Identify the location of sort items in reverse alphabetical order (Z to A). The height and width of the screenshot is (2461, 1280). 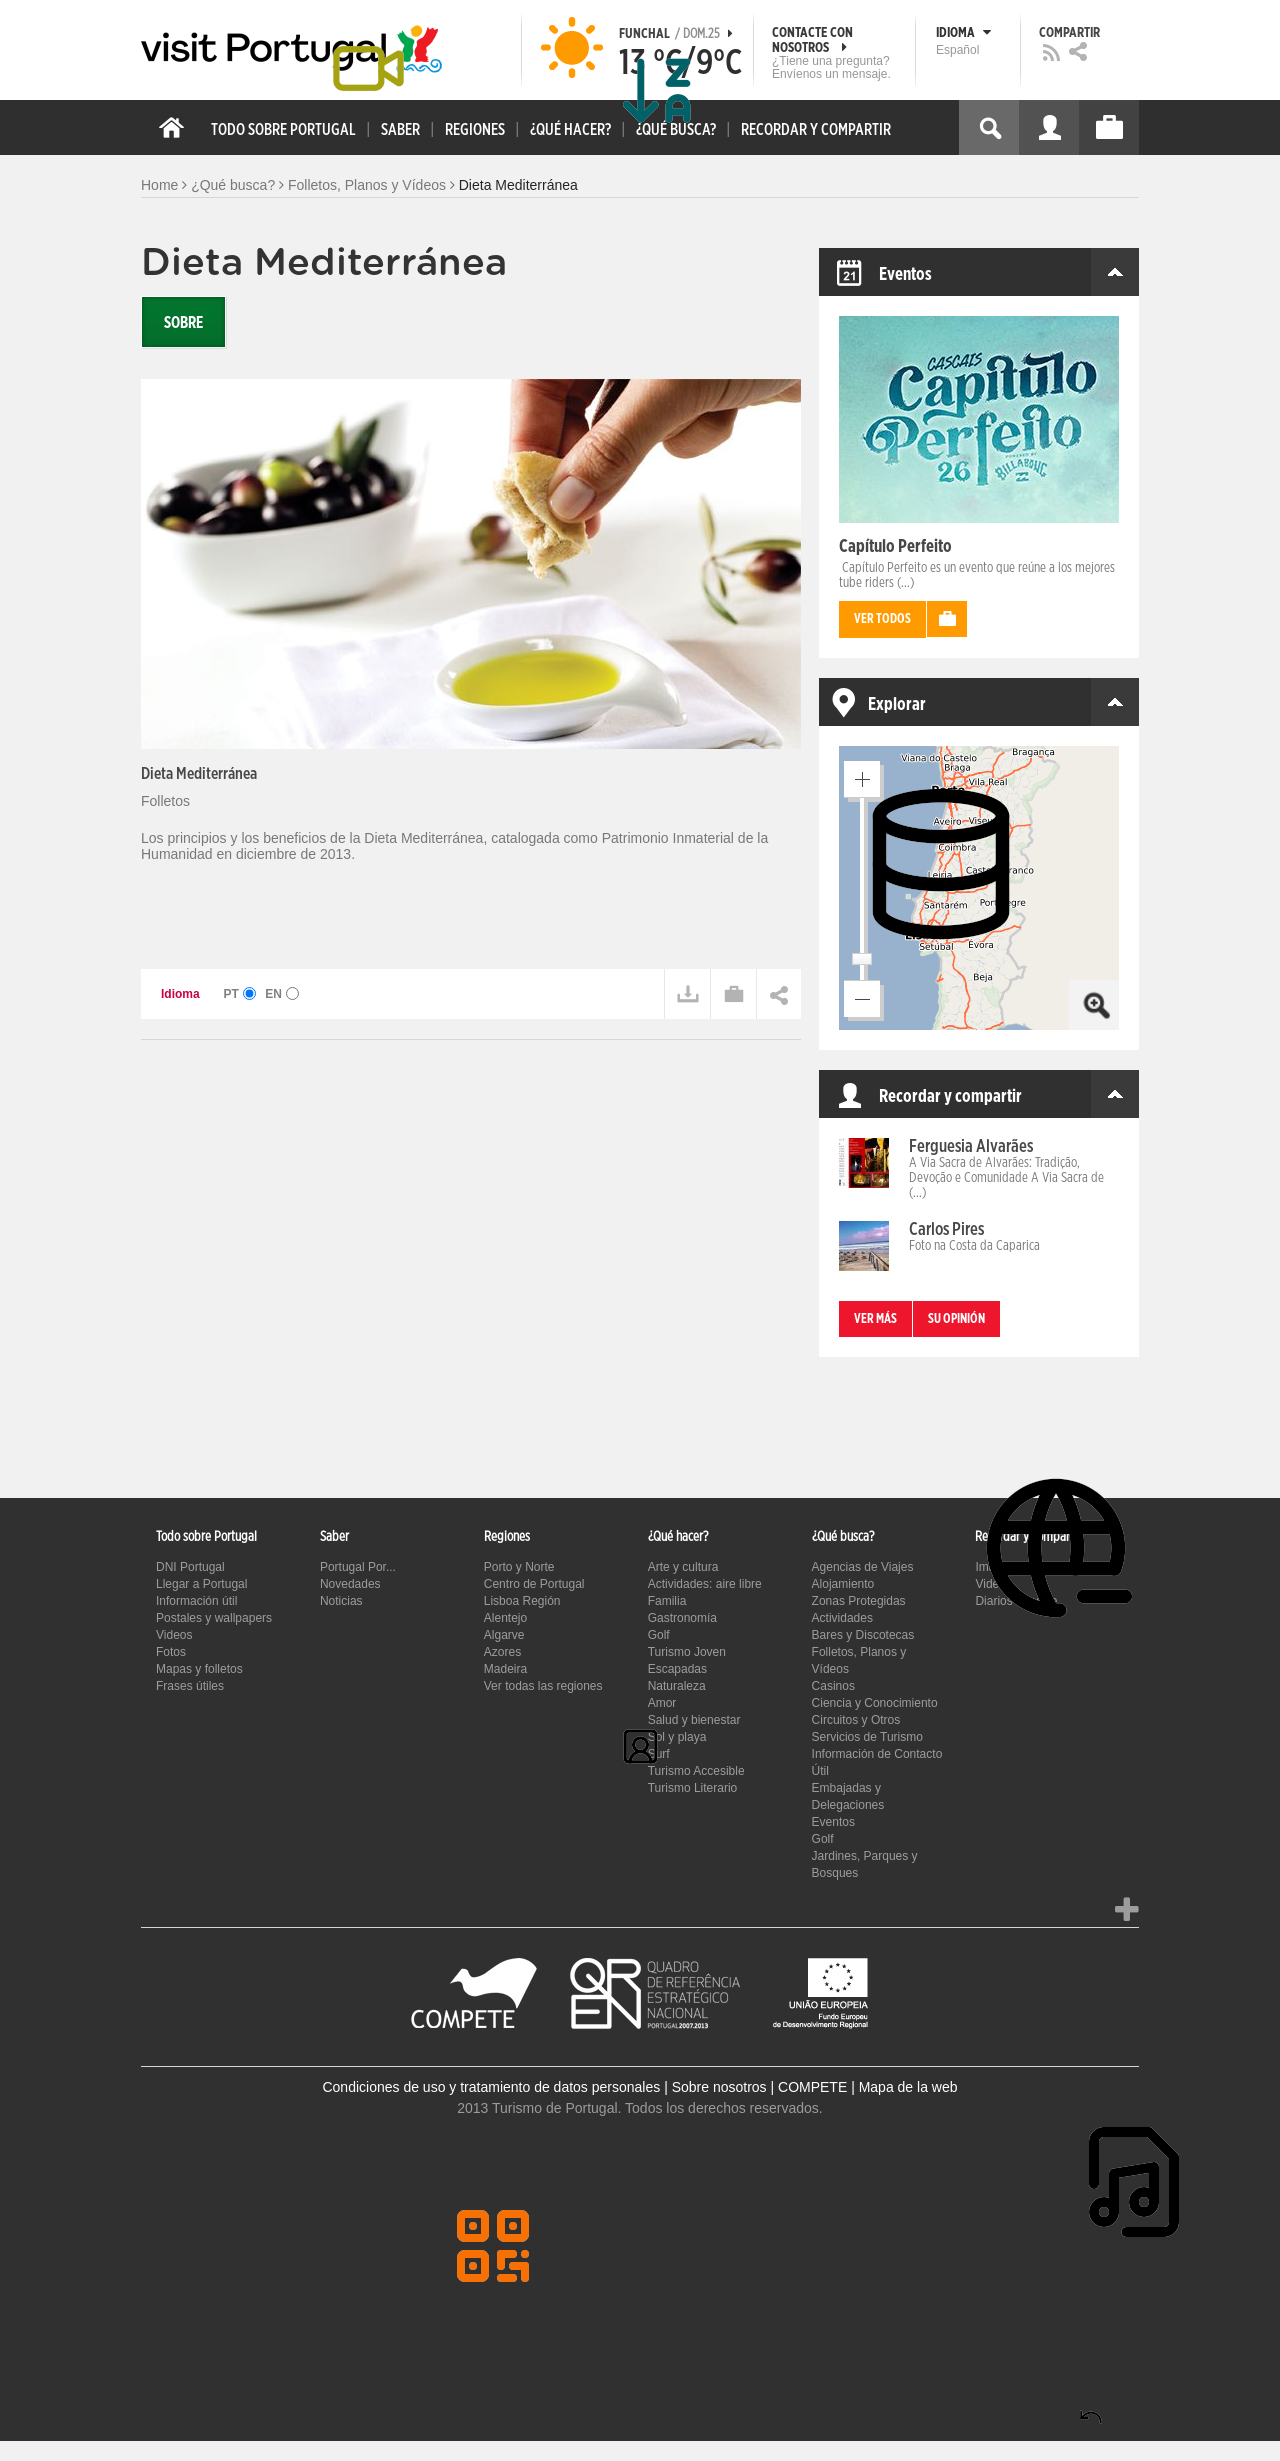
(658, 90).